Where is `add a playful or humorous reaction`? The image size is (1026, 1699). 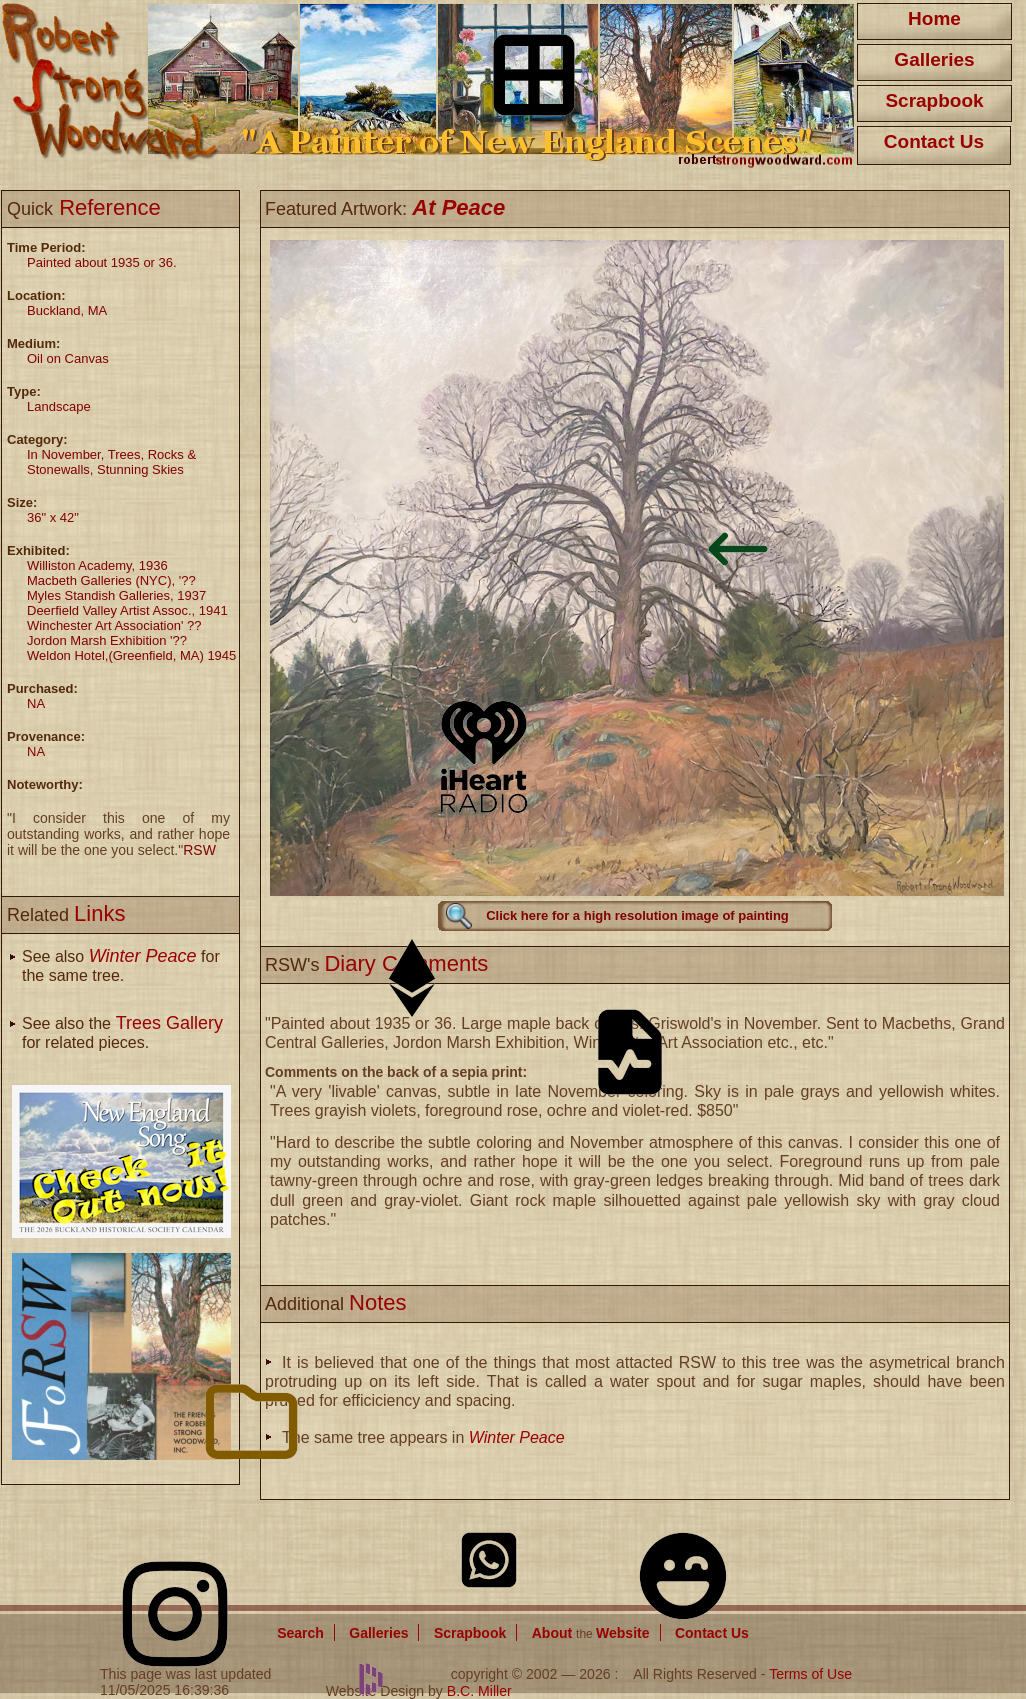 add a playful or humorous reaction is located at coordinates (683, 1576).